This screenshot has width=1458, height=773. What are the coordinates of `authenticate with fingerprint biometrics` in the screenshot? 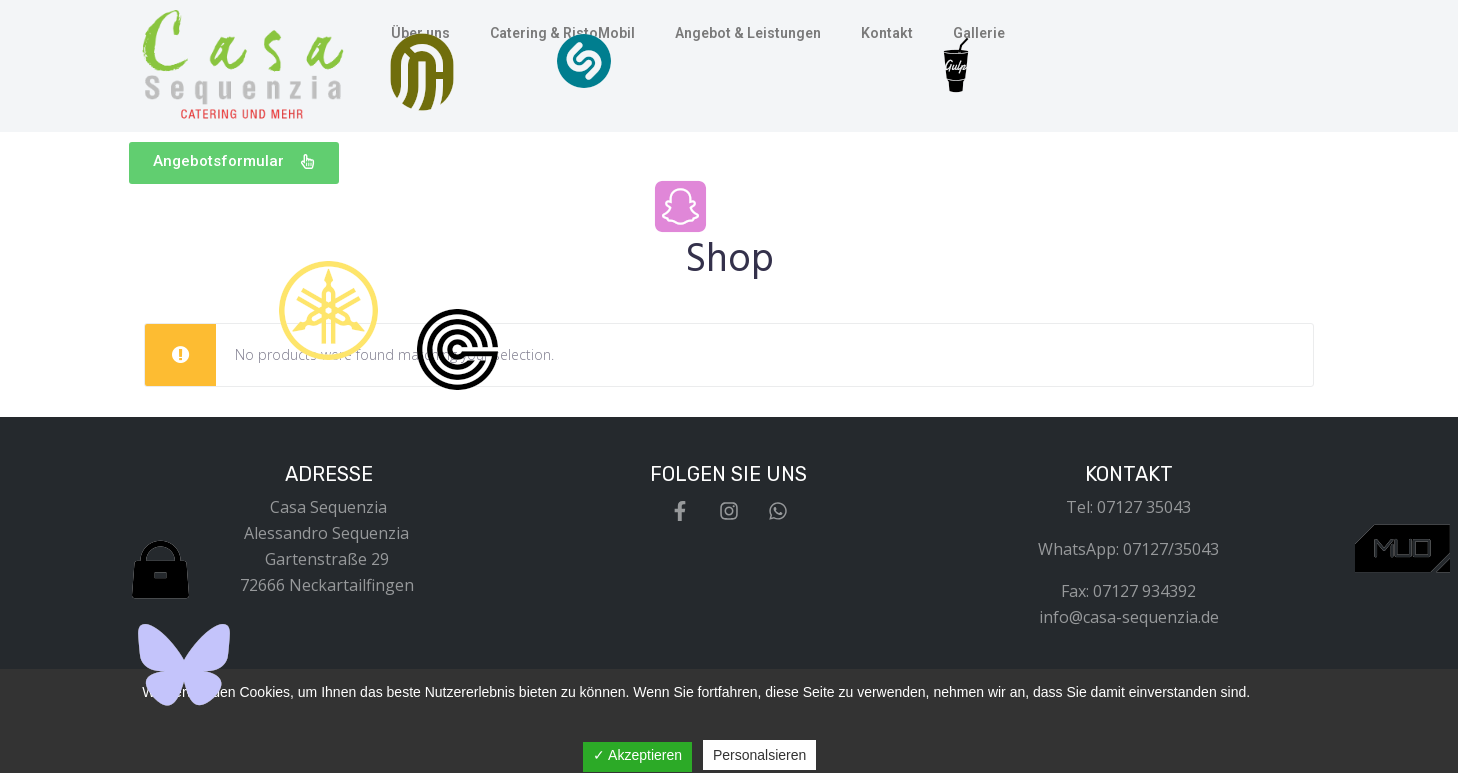 It's located at (422, 72).